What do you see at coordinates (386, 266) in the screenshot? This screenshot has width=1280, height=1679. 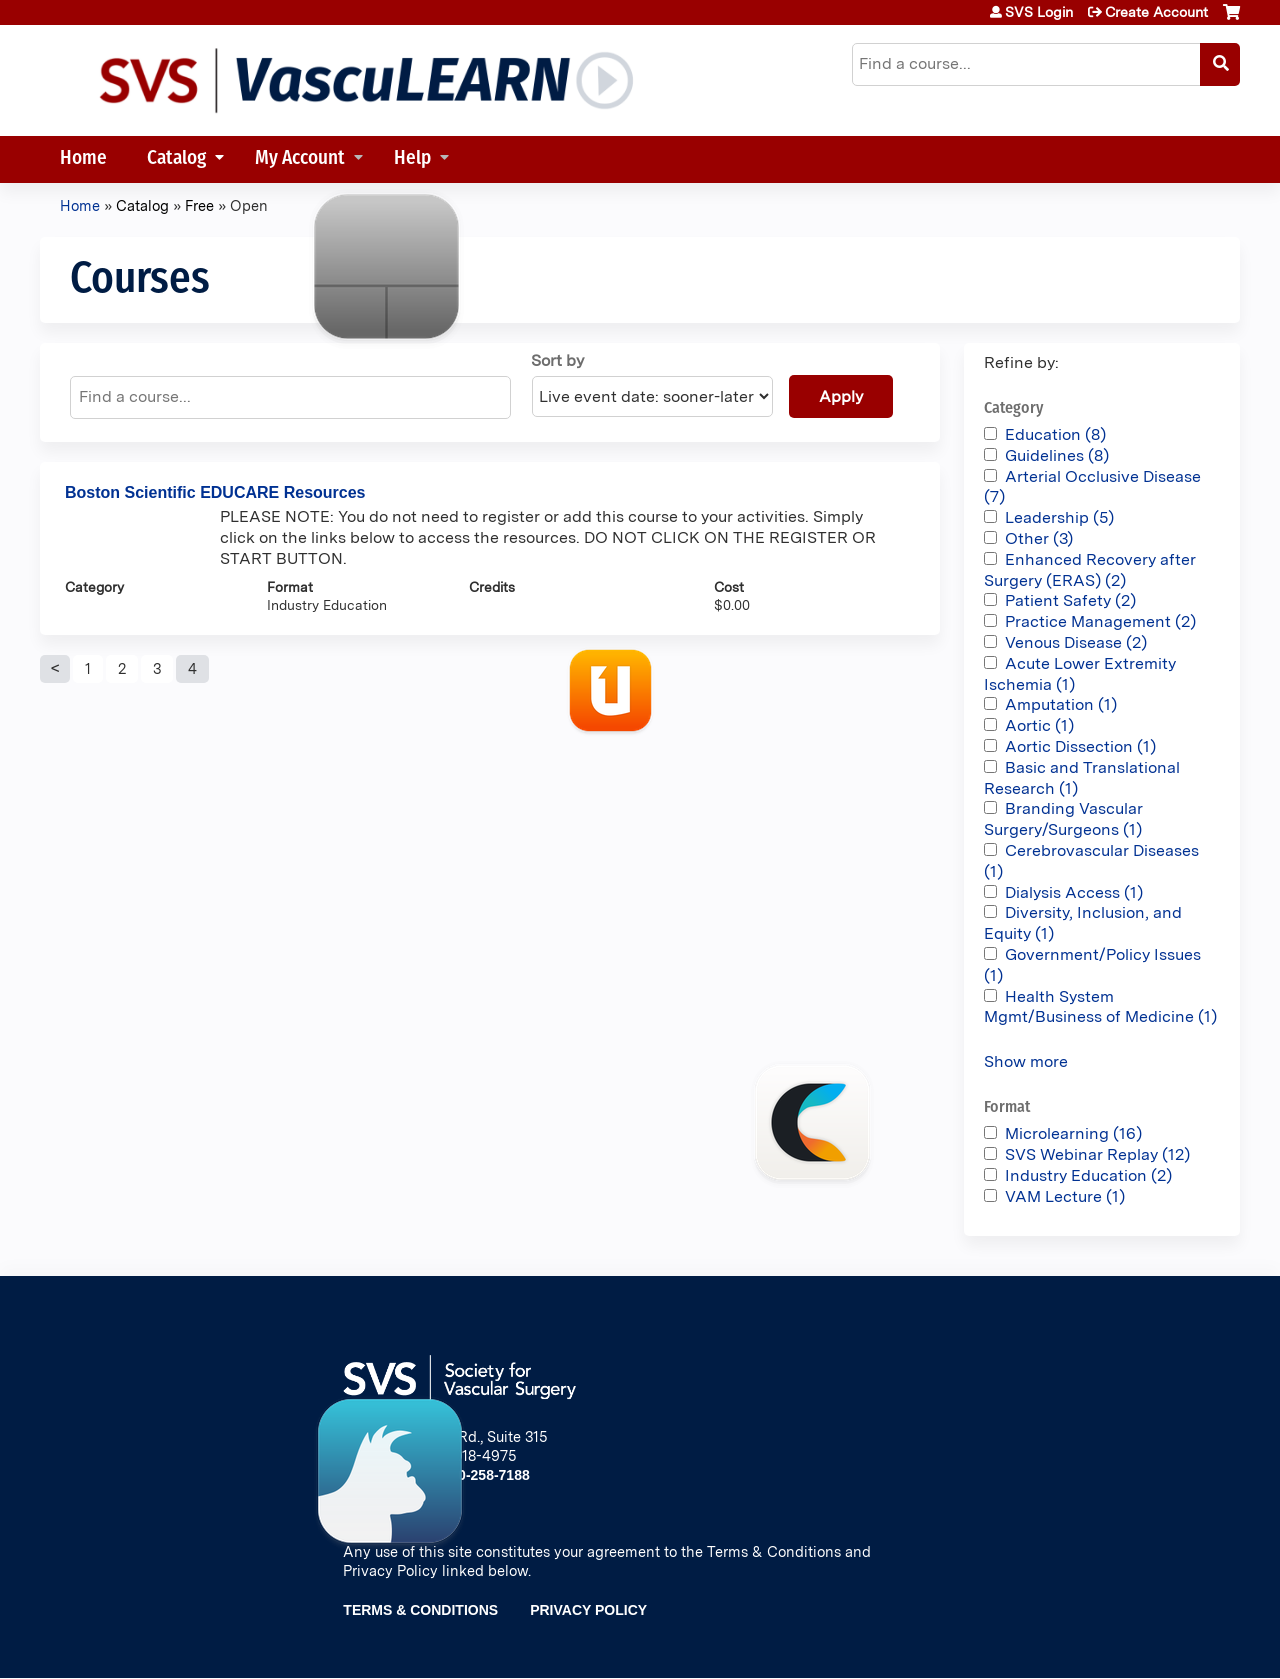 I see `open touchpad settings and preferences` at bounding box center [386, 266].